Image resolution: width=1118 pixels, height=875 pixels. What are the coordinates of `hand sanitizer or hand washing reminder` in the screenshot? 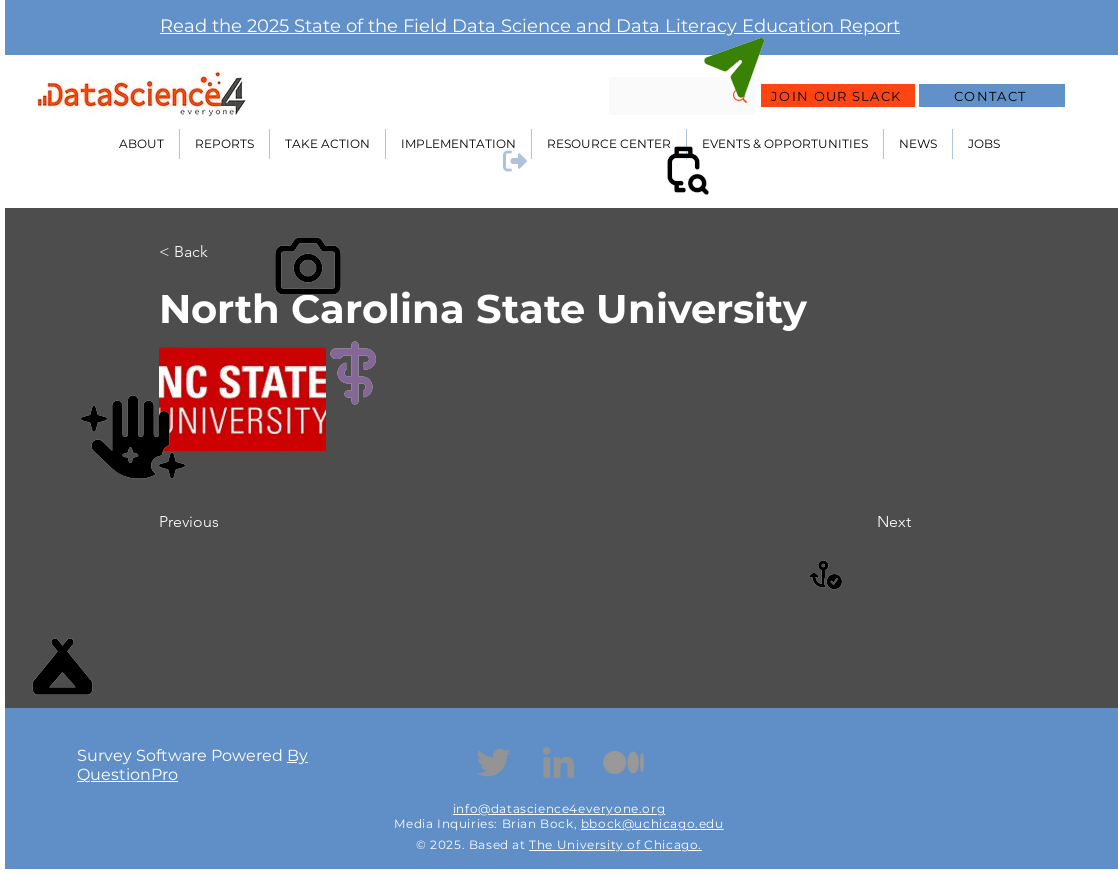 It's located at (133, 437).